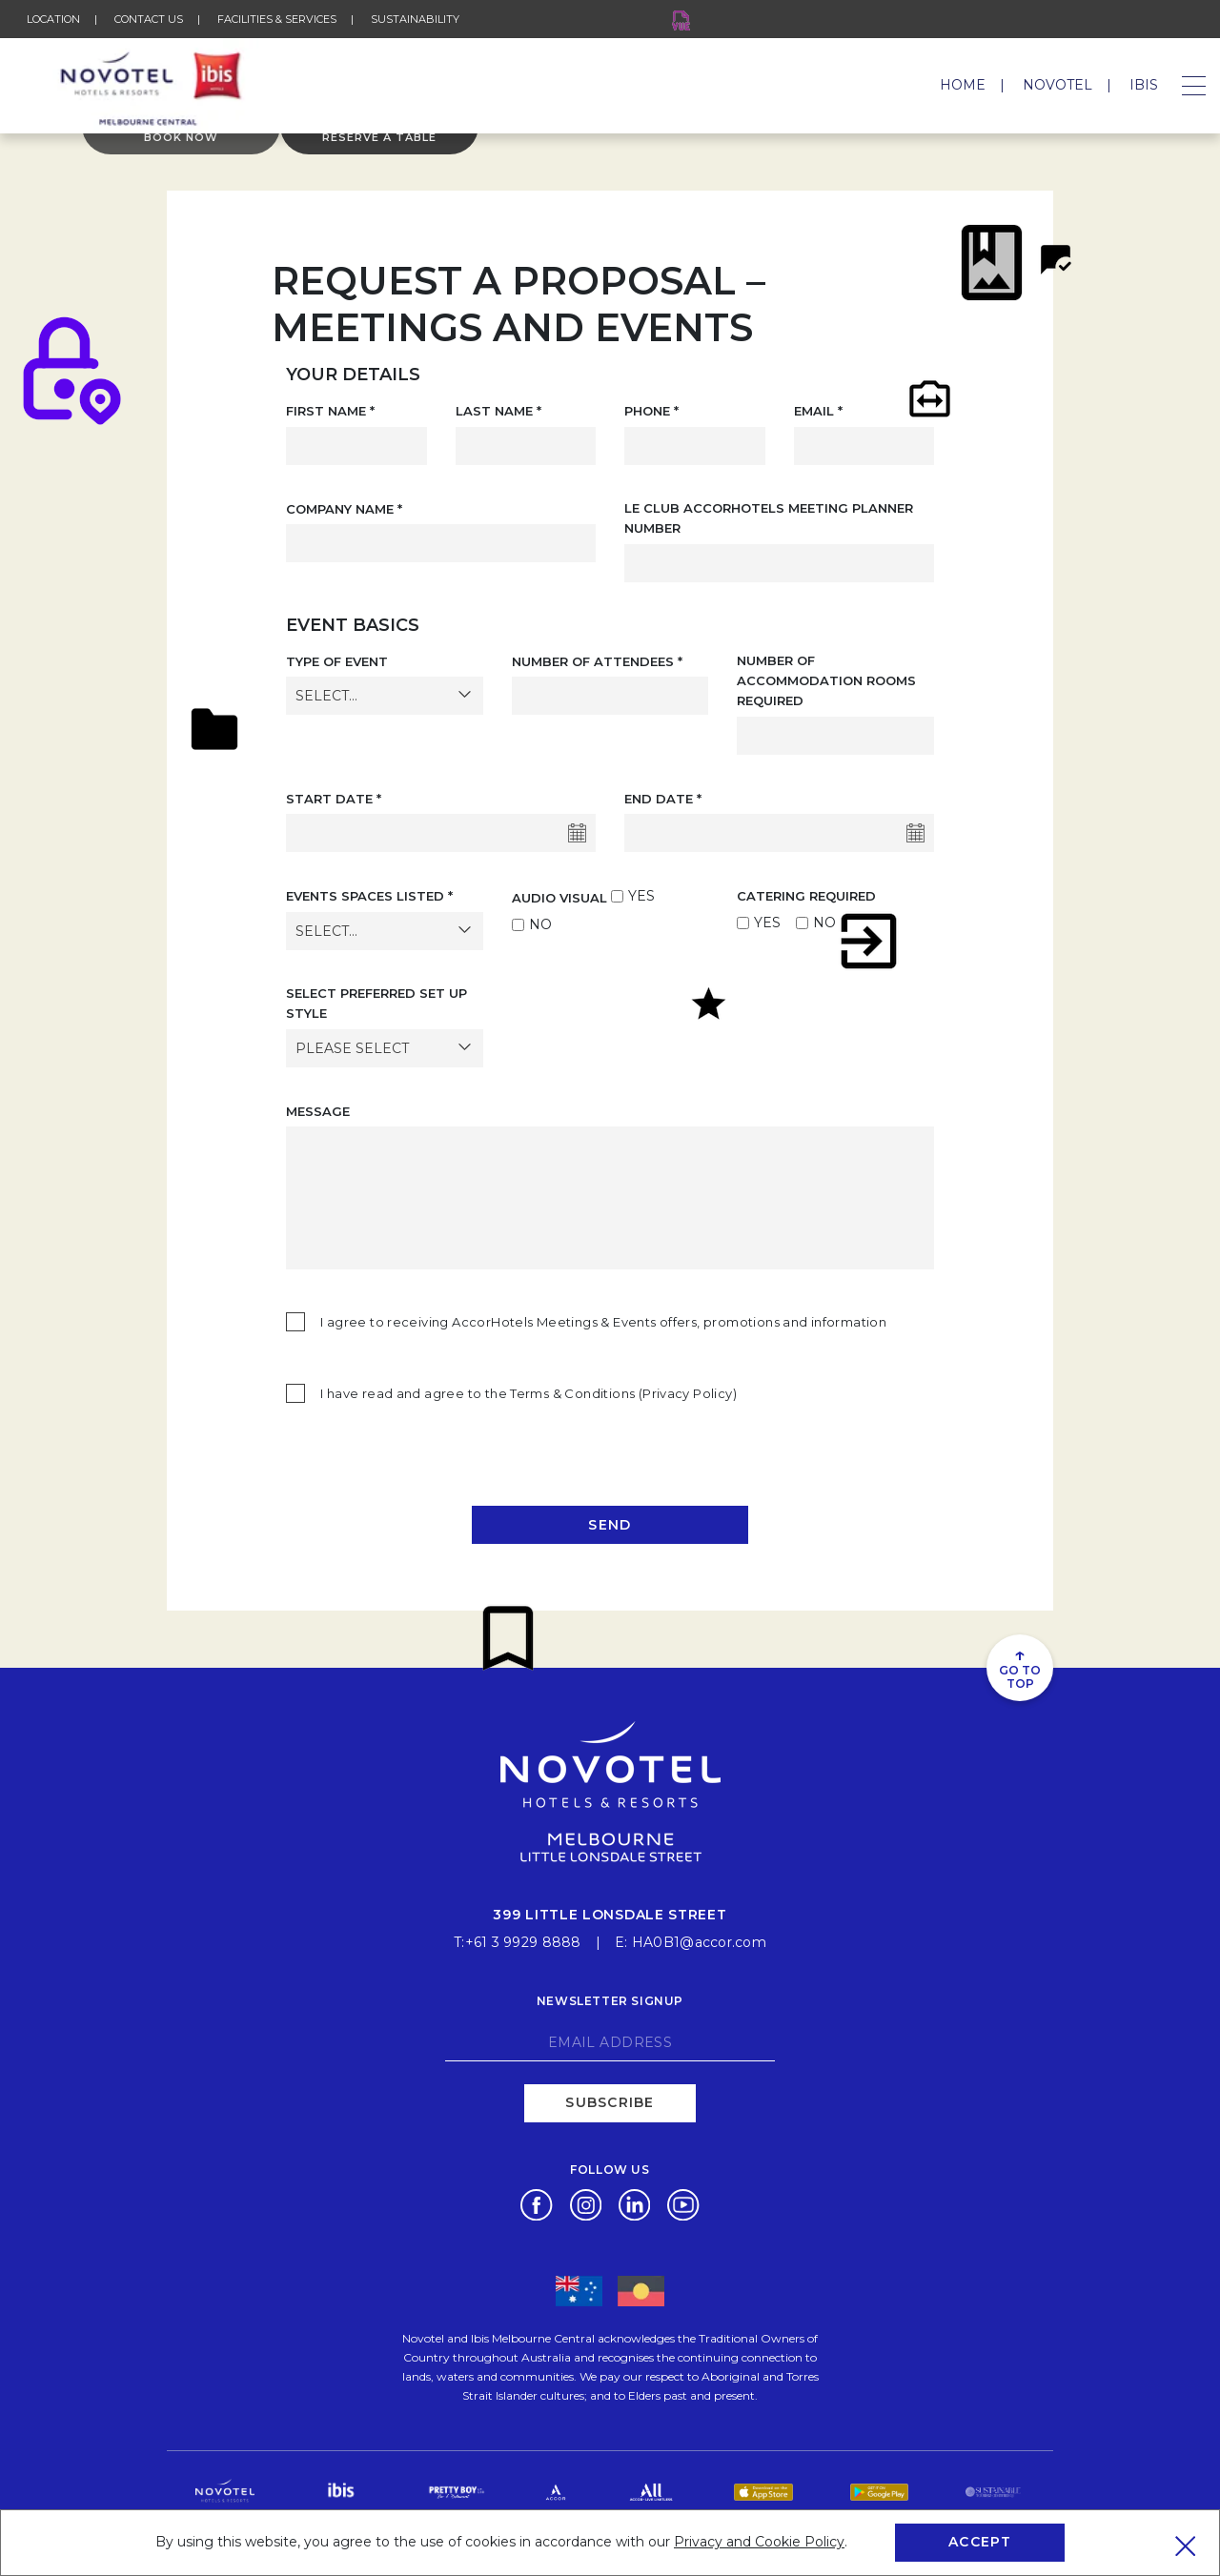 This screenshot has width=1220, height=2576. Describe the element at coordinates (929, 400) in the screenshot. I see `switch between front and rear camera` at that location.